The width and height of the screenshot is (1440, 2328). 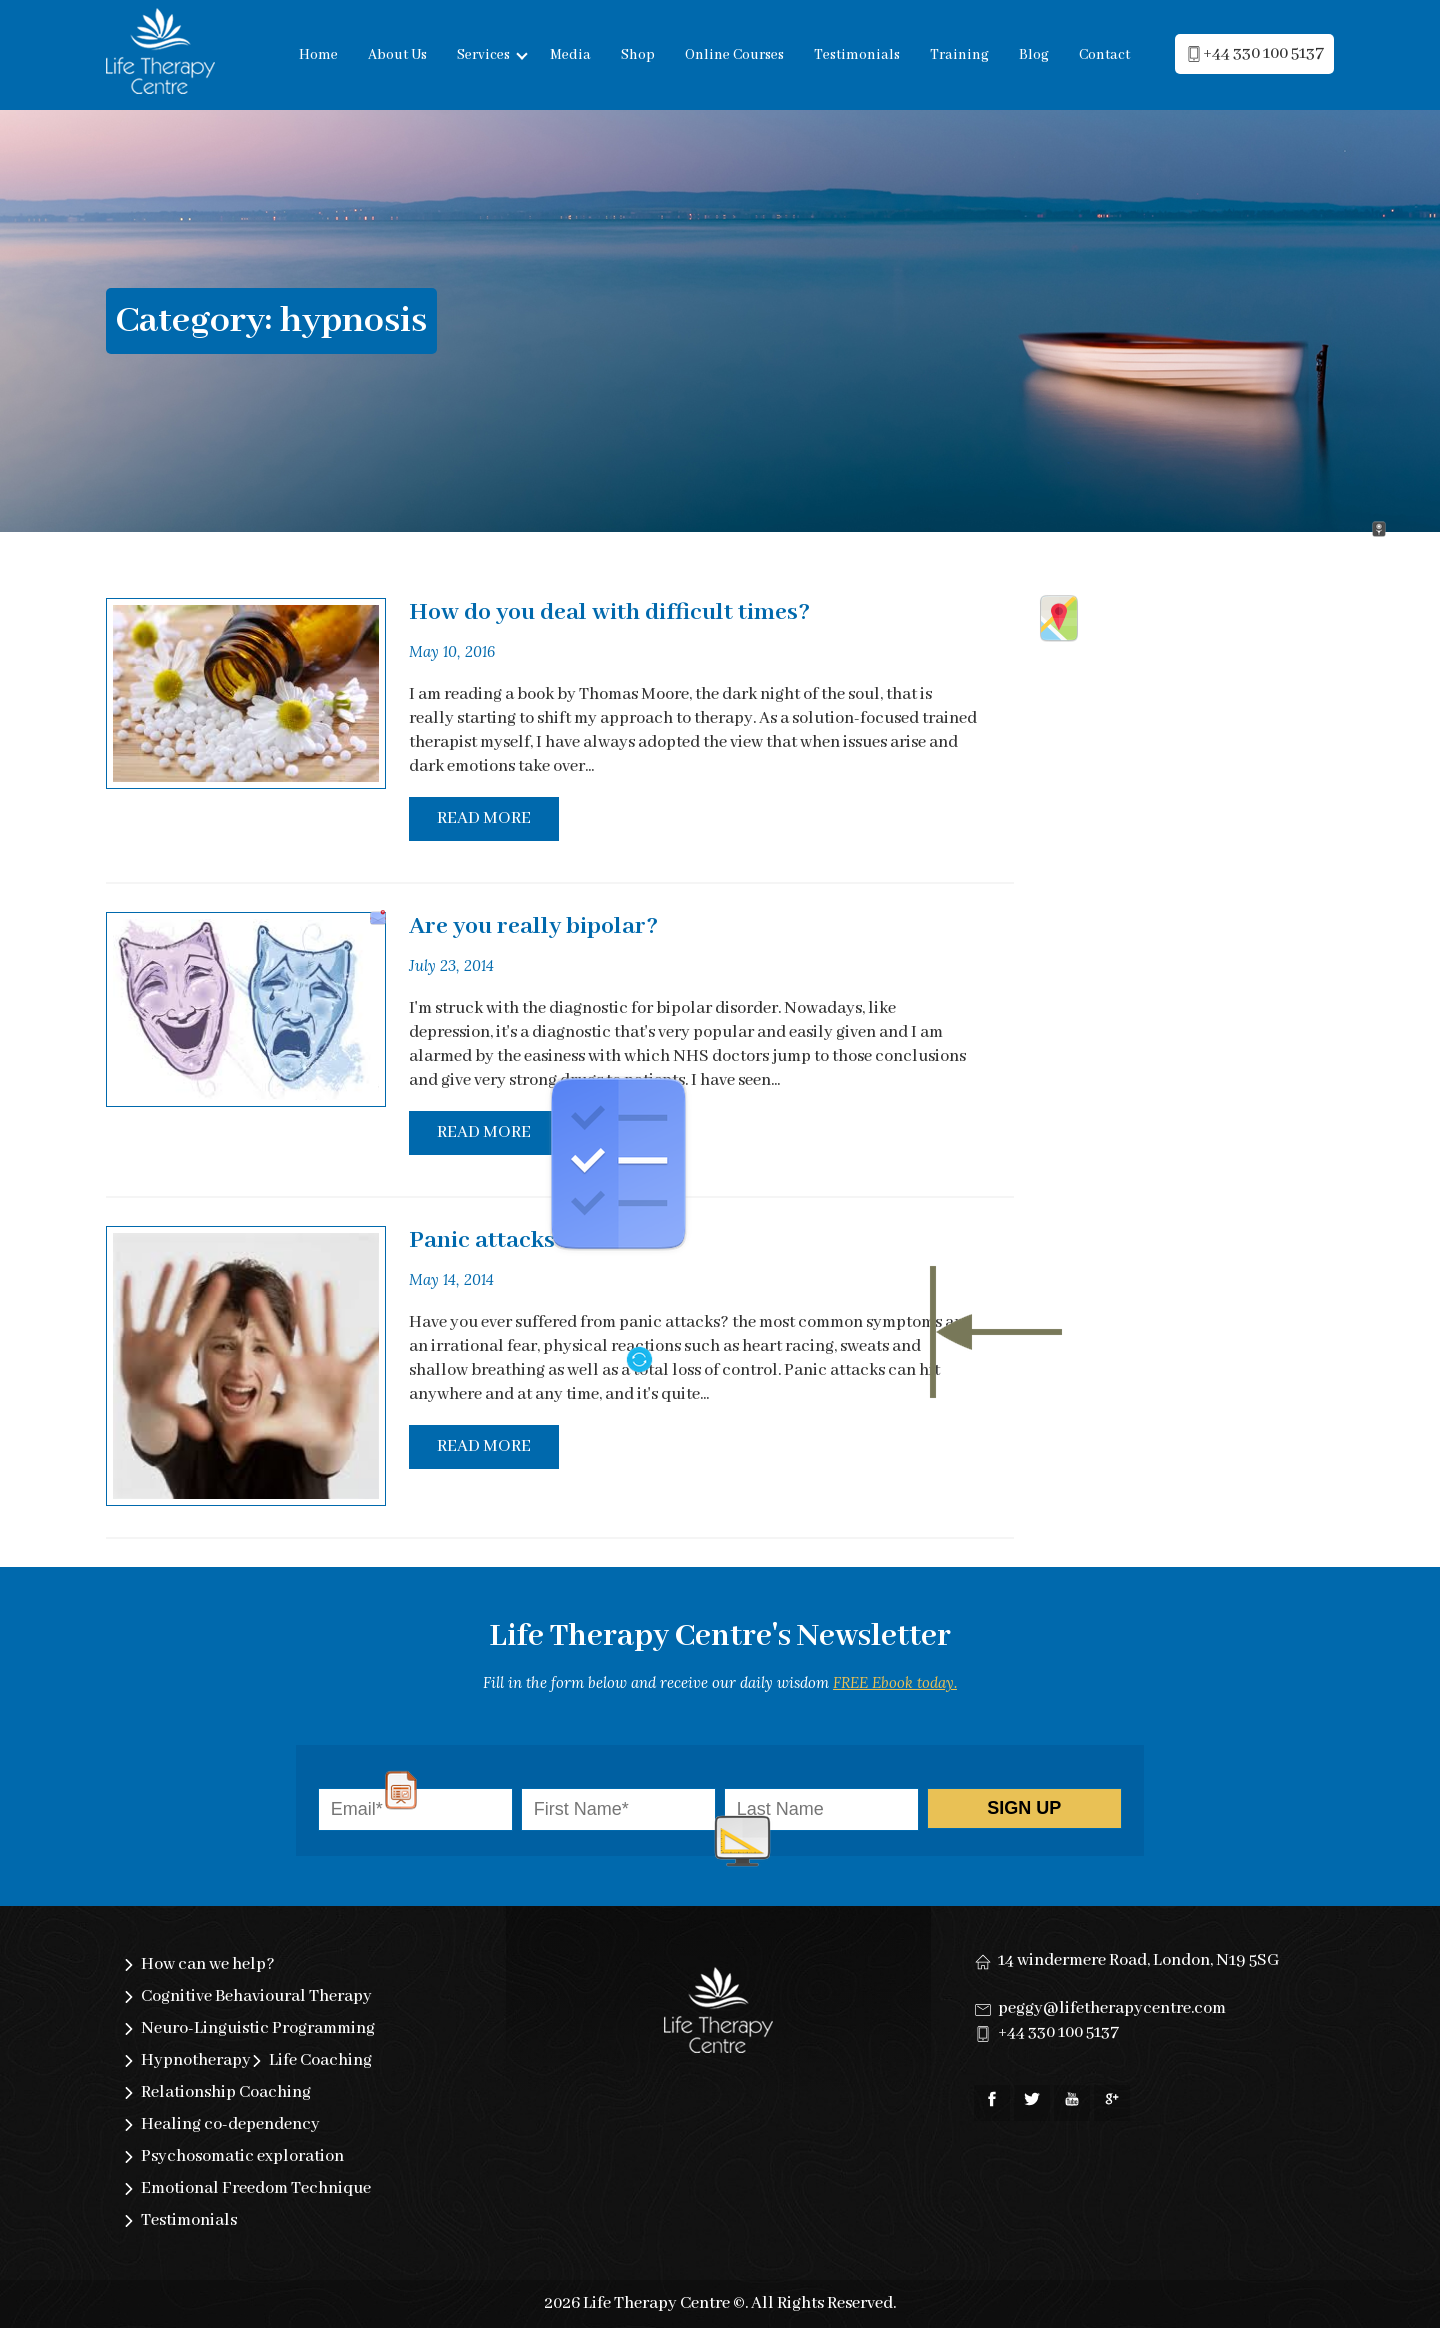 I want to click on send an email or message, so click(x=378, y=918).